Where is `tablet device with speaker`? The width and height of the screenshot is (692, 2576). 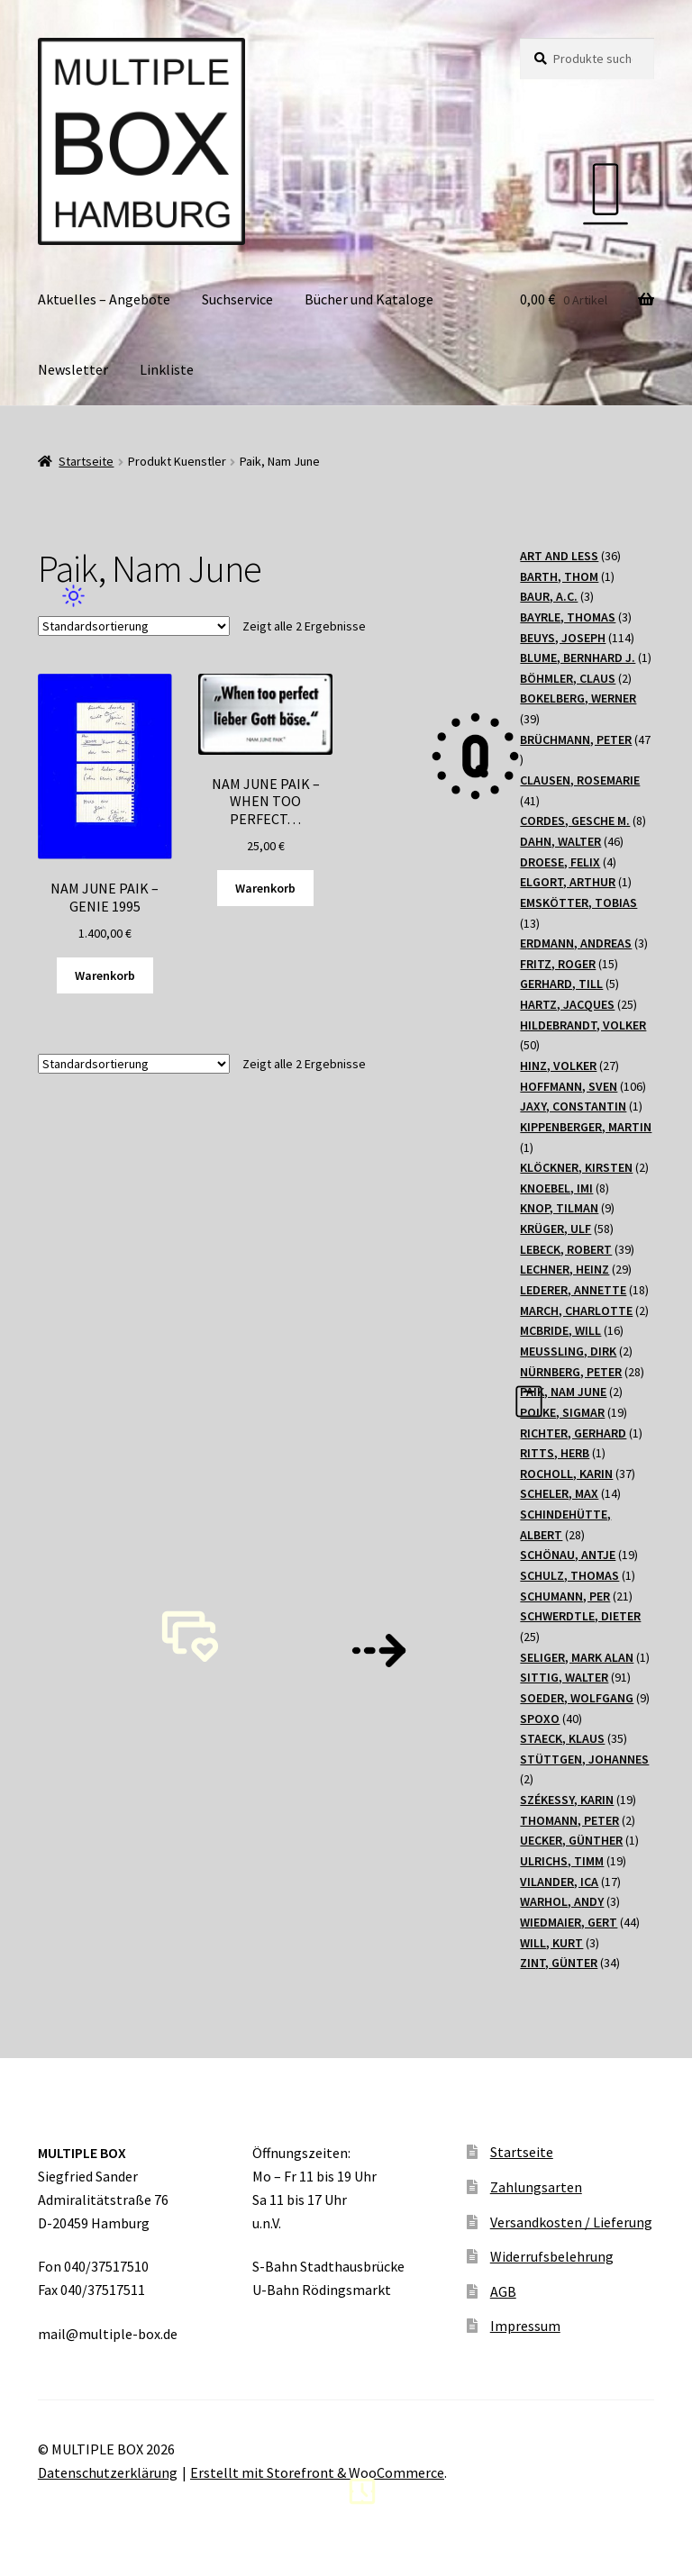 tablet device with speaker is located at coordinates (529, 1401).